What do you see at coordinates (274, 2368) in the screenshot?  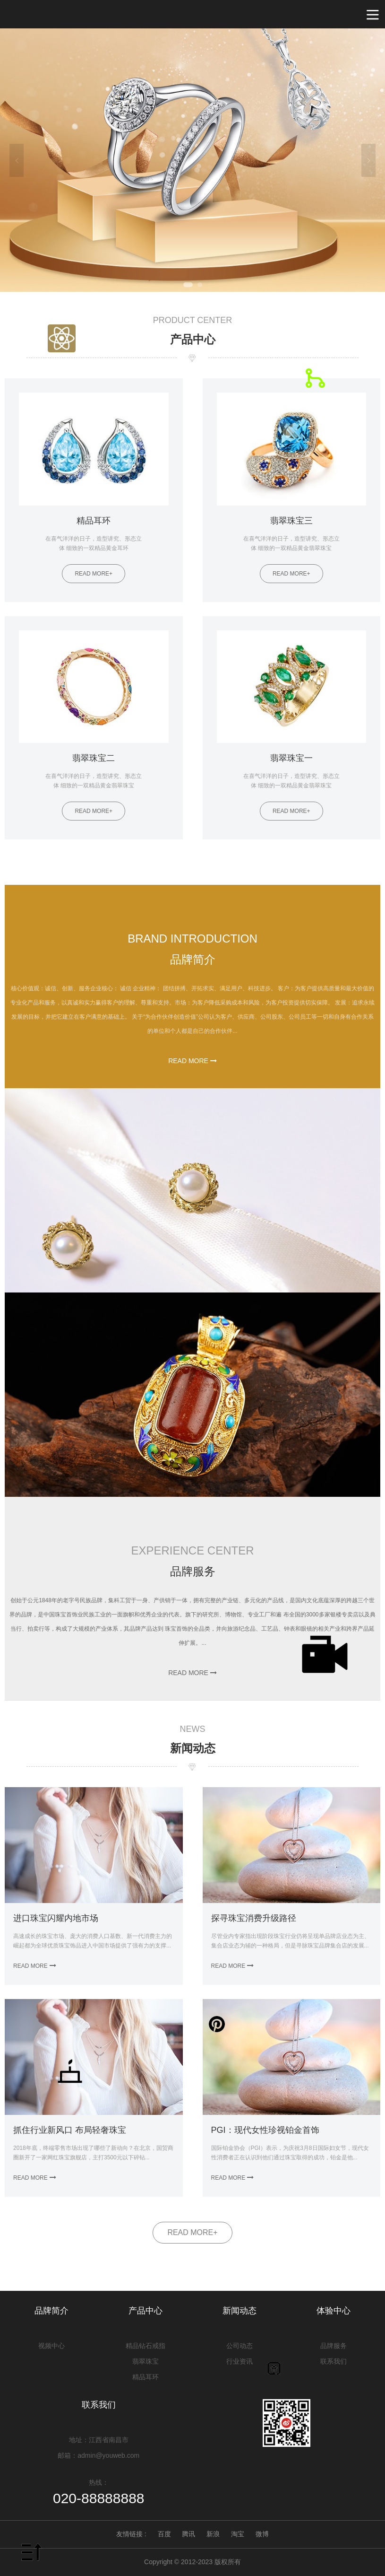 I see `quarkus framework logo` at bounding box center [274, 2368].